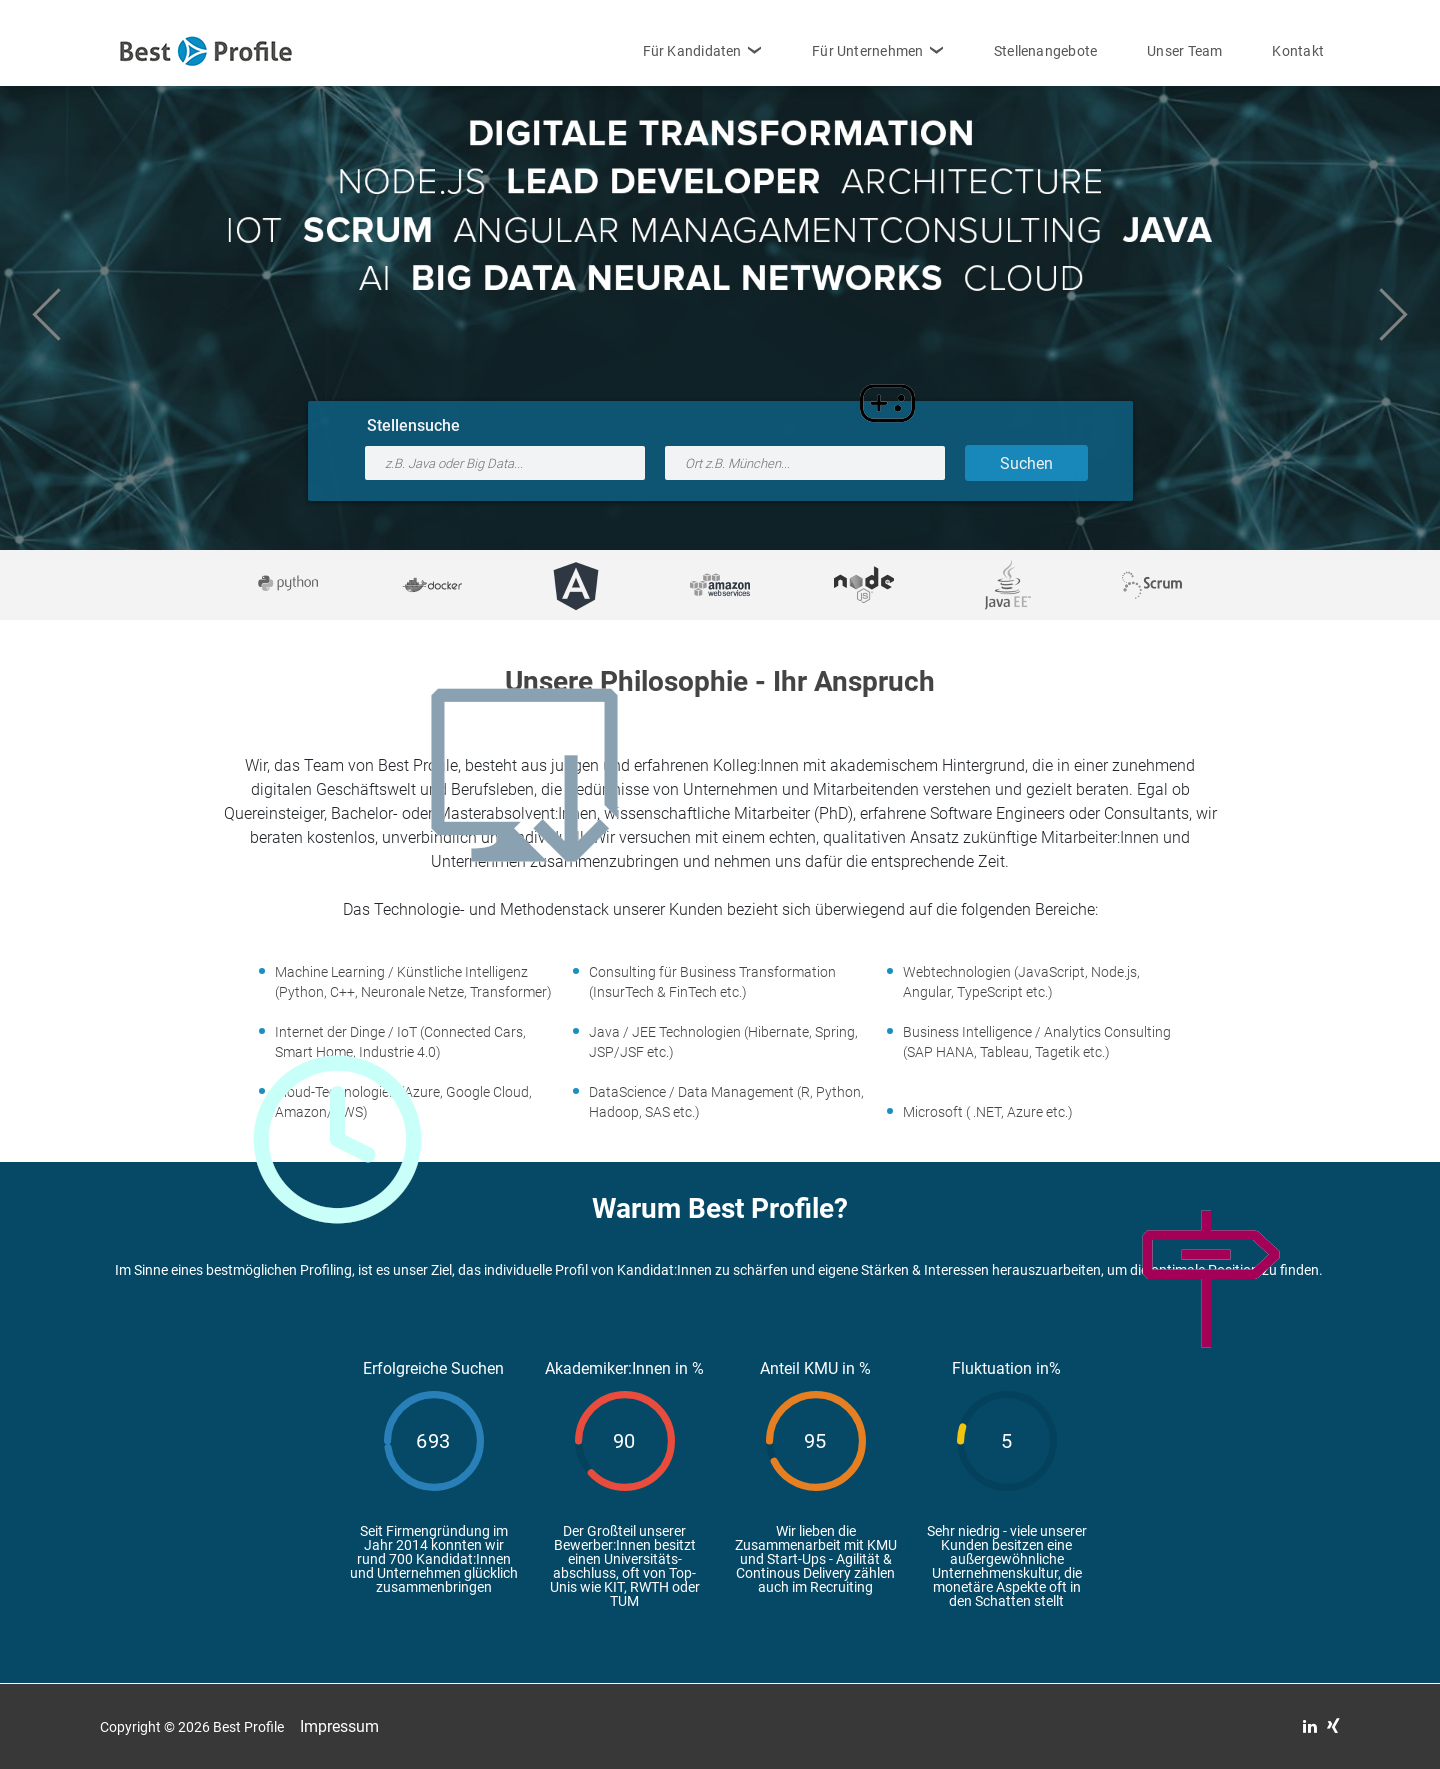 The width and height of the screenshot is (1440, 1769). I want to click on view time or clock settings, so click(337, 1139).